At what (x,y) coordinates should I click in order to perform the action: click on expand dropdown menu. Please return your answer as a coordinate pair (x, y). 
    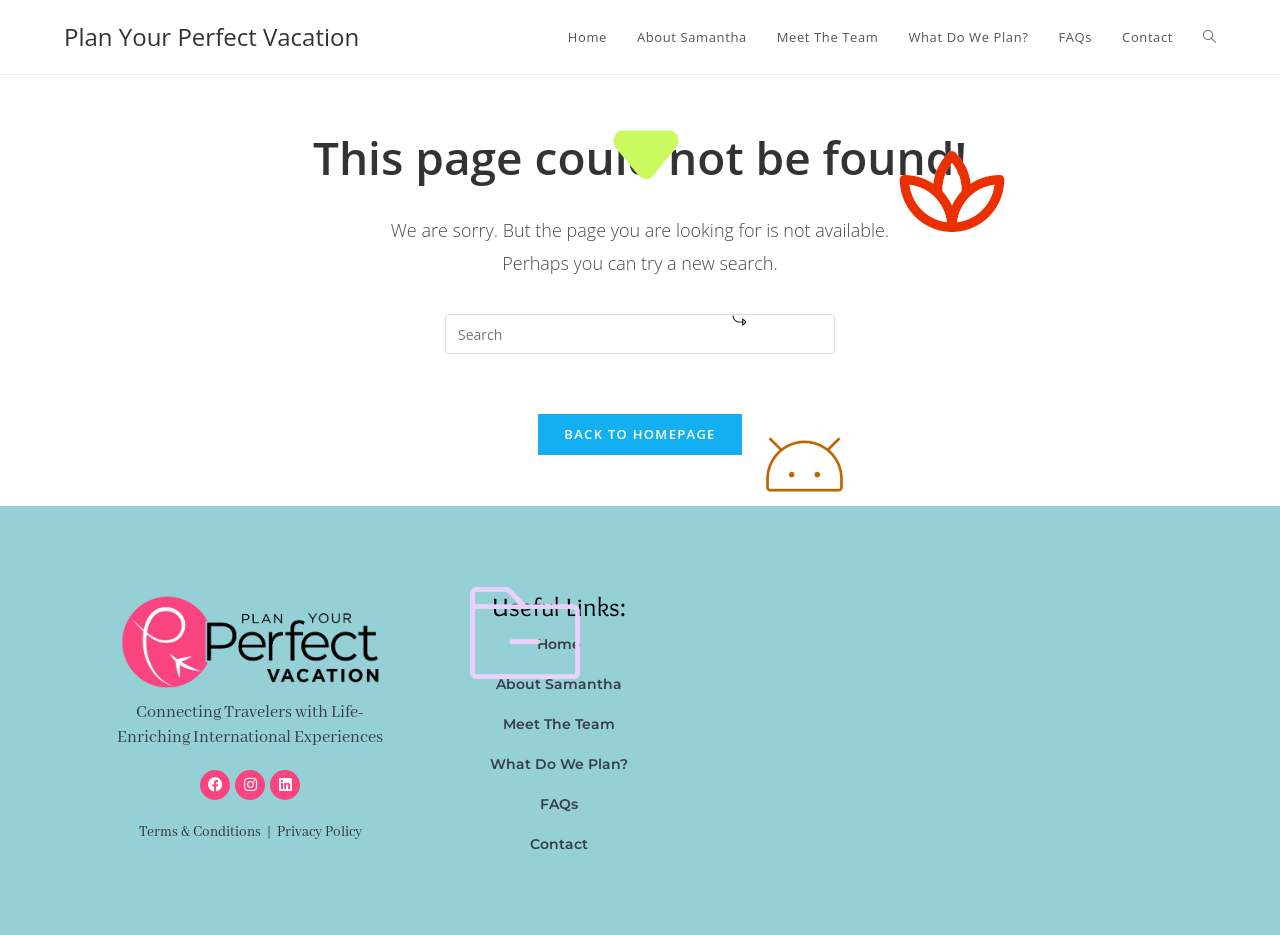
    Looking at the image, I should click on (646, 152).